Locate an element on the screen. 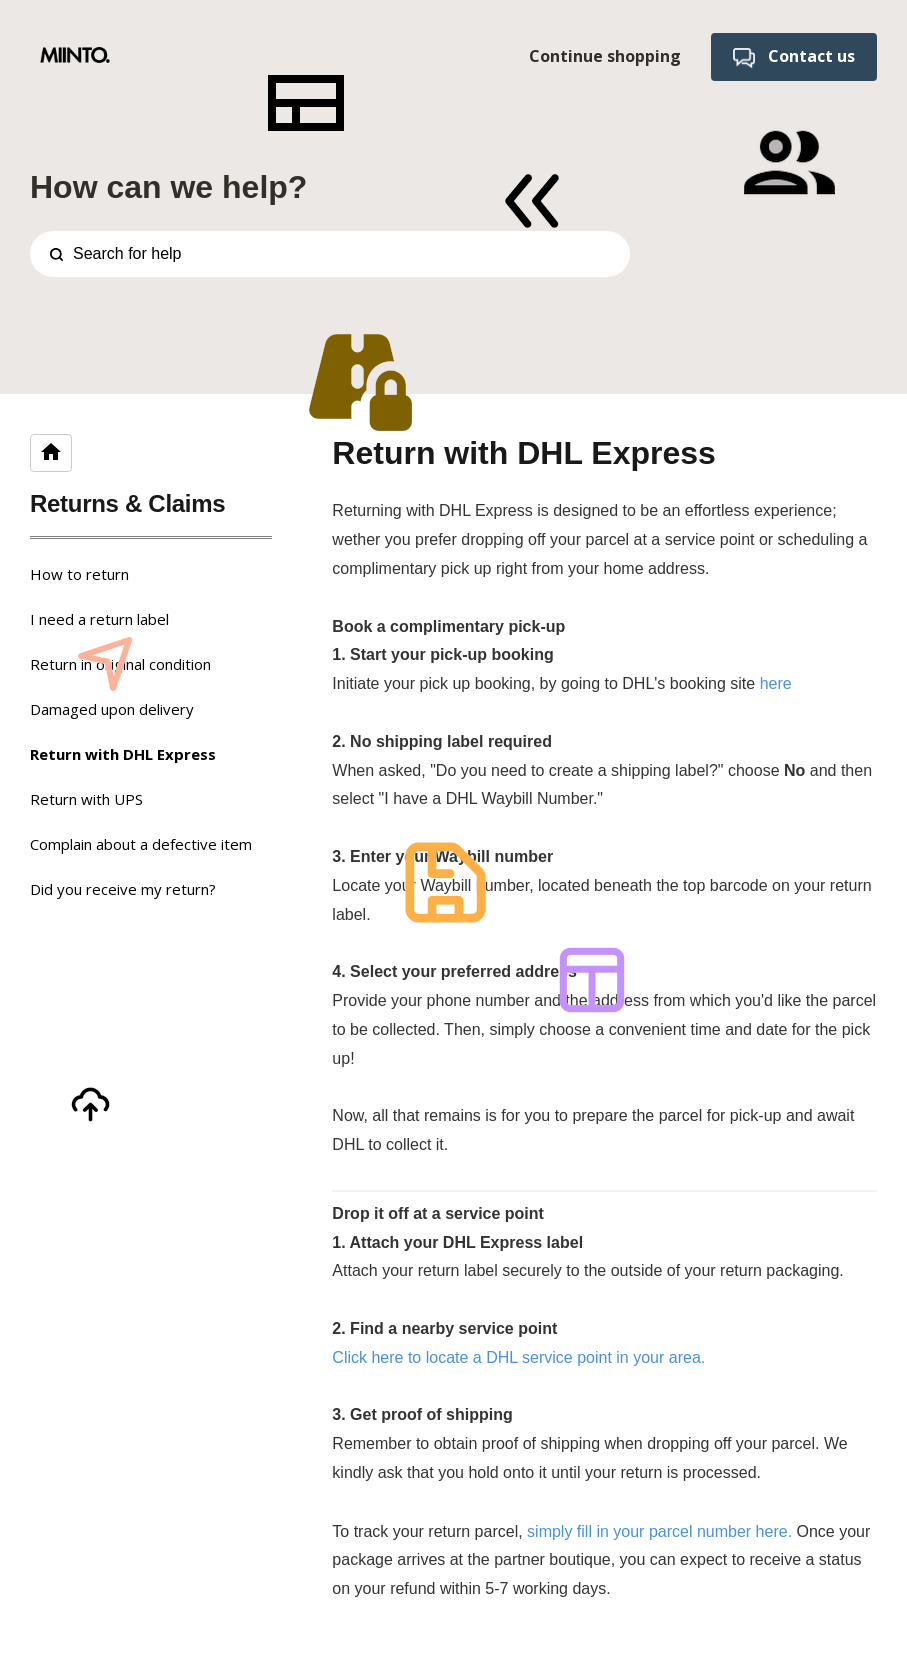 This screenshot has width=907, height=1674. go back to previous screen is located at coordinates (532, 201).